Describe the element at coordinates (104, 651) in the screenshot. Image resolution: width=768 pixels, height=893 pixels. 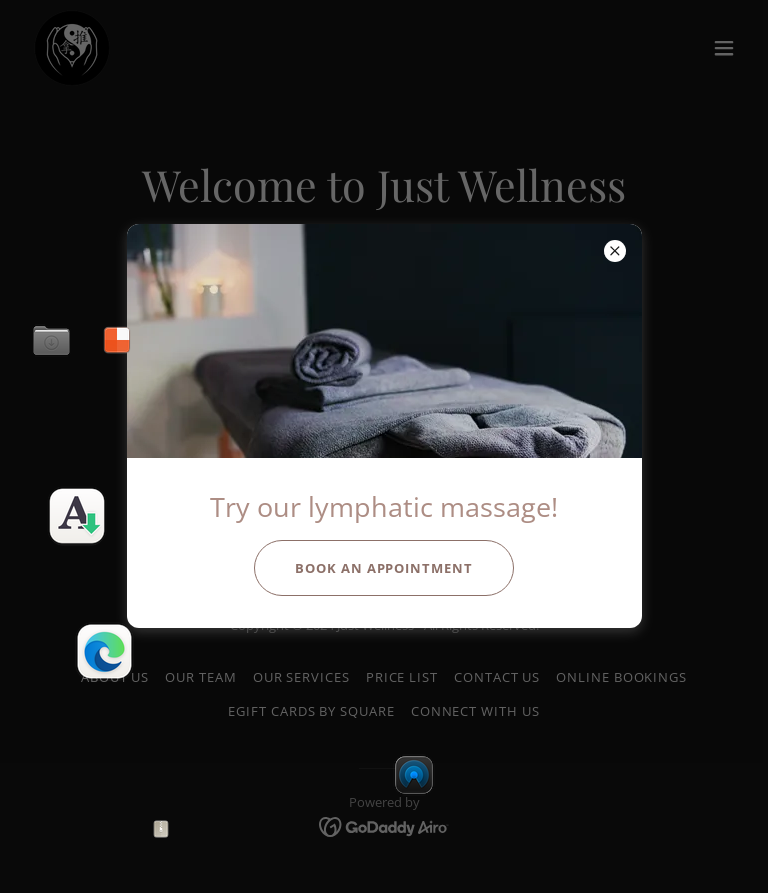
I see `open microsoft edge browser` at that location.